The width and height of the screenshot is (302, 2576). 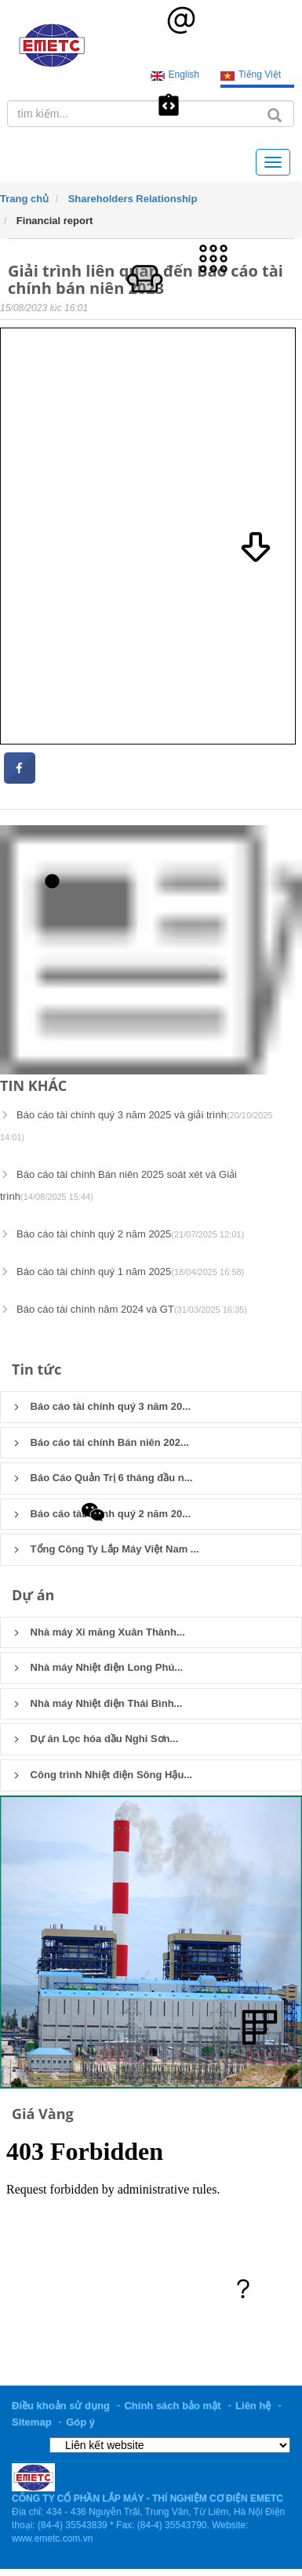 What do you see at coordinates (169, 106) in the screenshot?
I see `view integration code or instructions` at bounding box center [169, 106].